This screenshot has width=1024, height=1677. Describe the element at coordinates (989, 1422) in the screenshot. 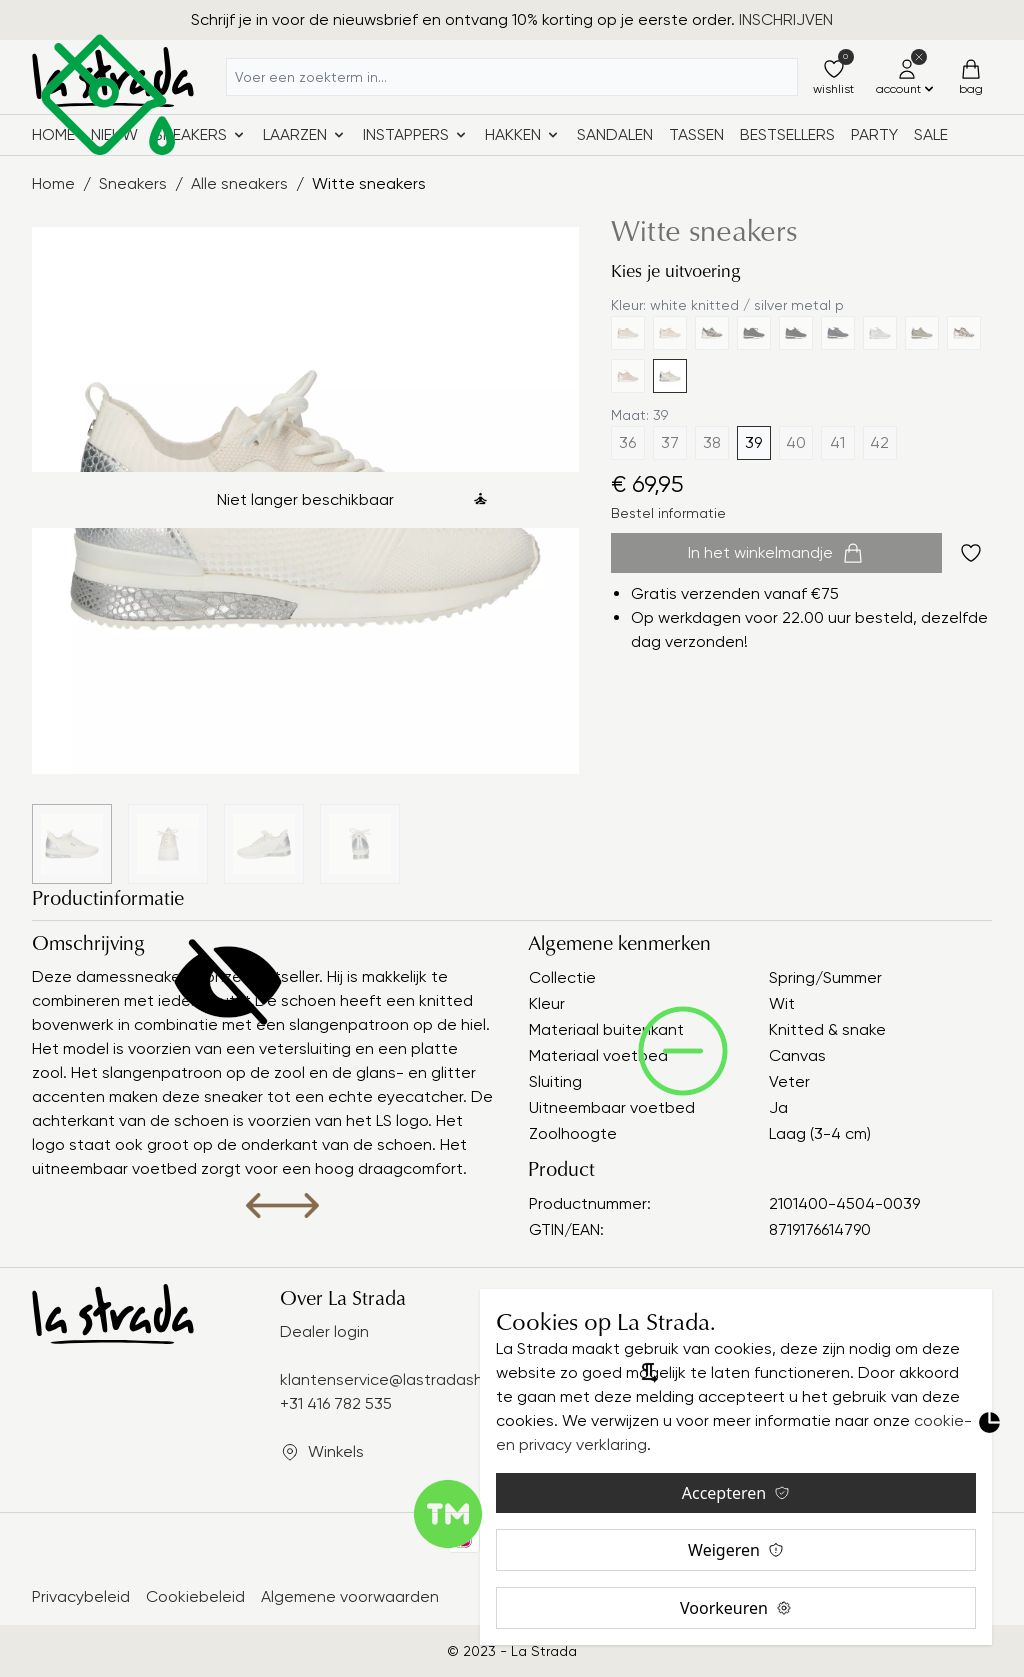

I see `view pie chart analytics` at that location.